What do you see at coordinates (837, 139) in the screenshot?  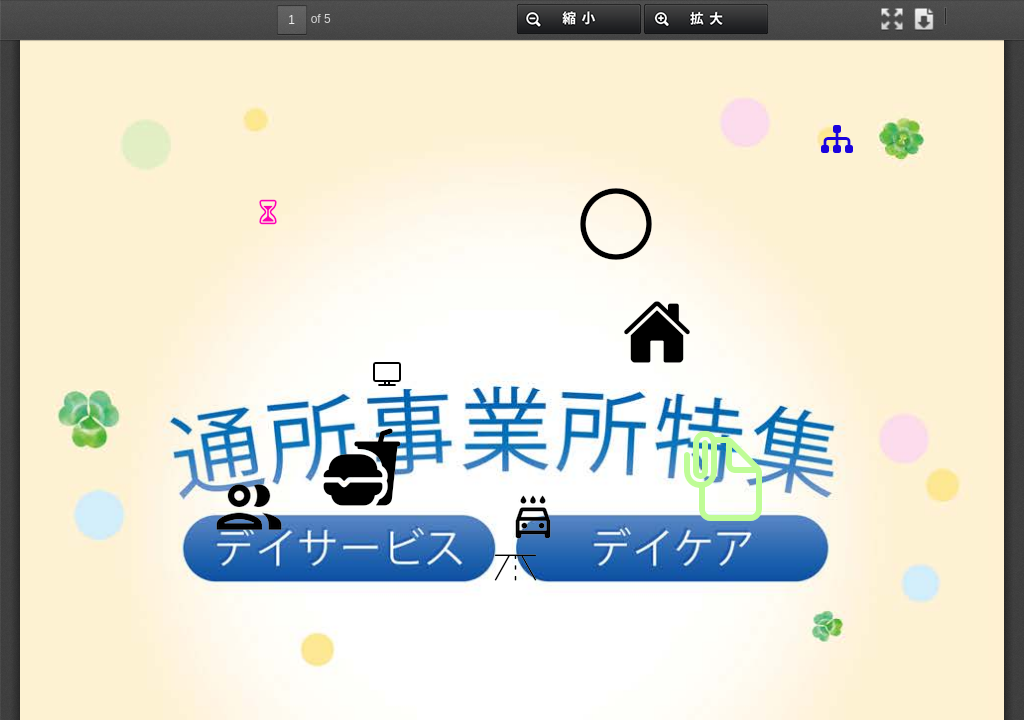 I see `view site structure or hierarchy` at bounding box center [837, 139].